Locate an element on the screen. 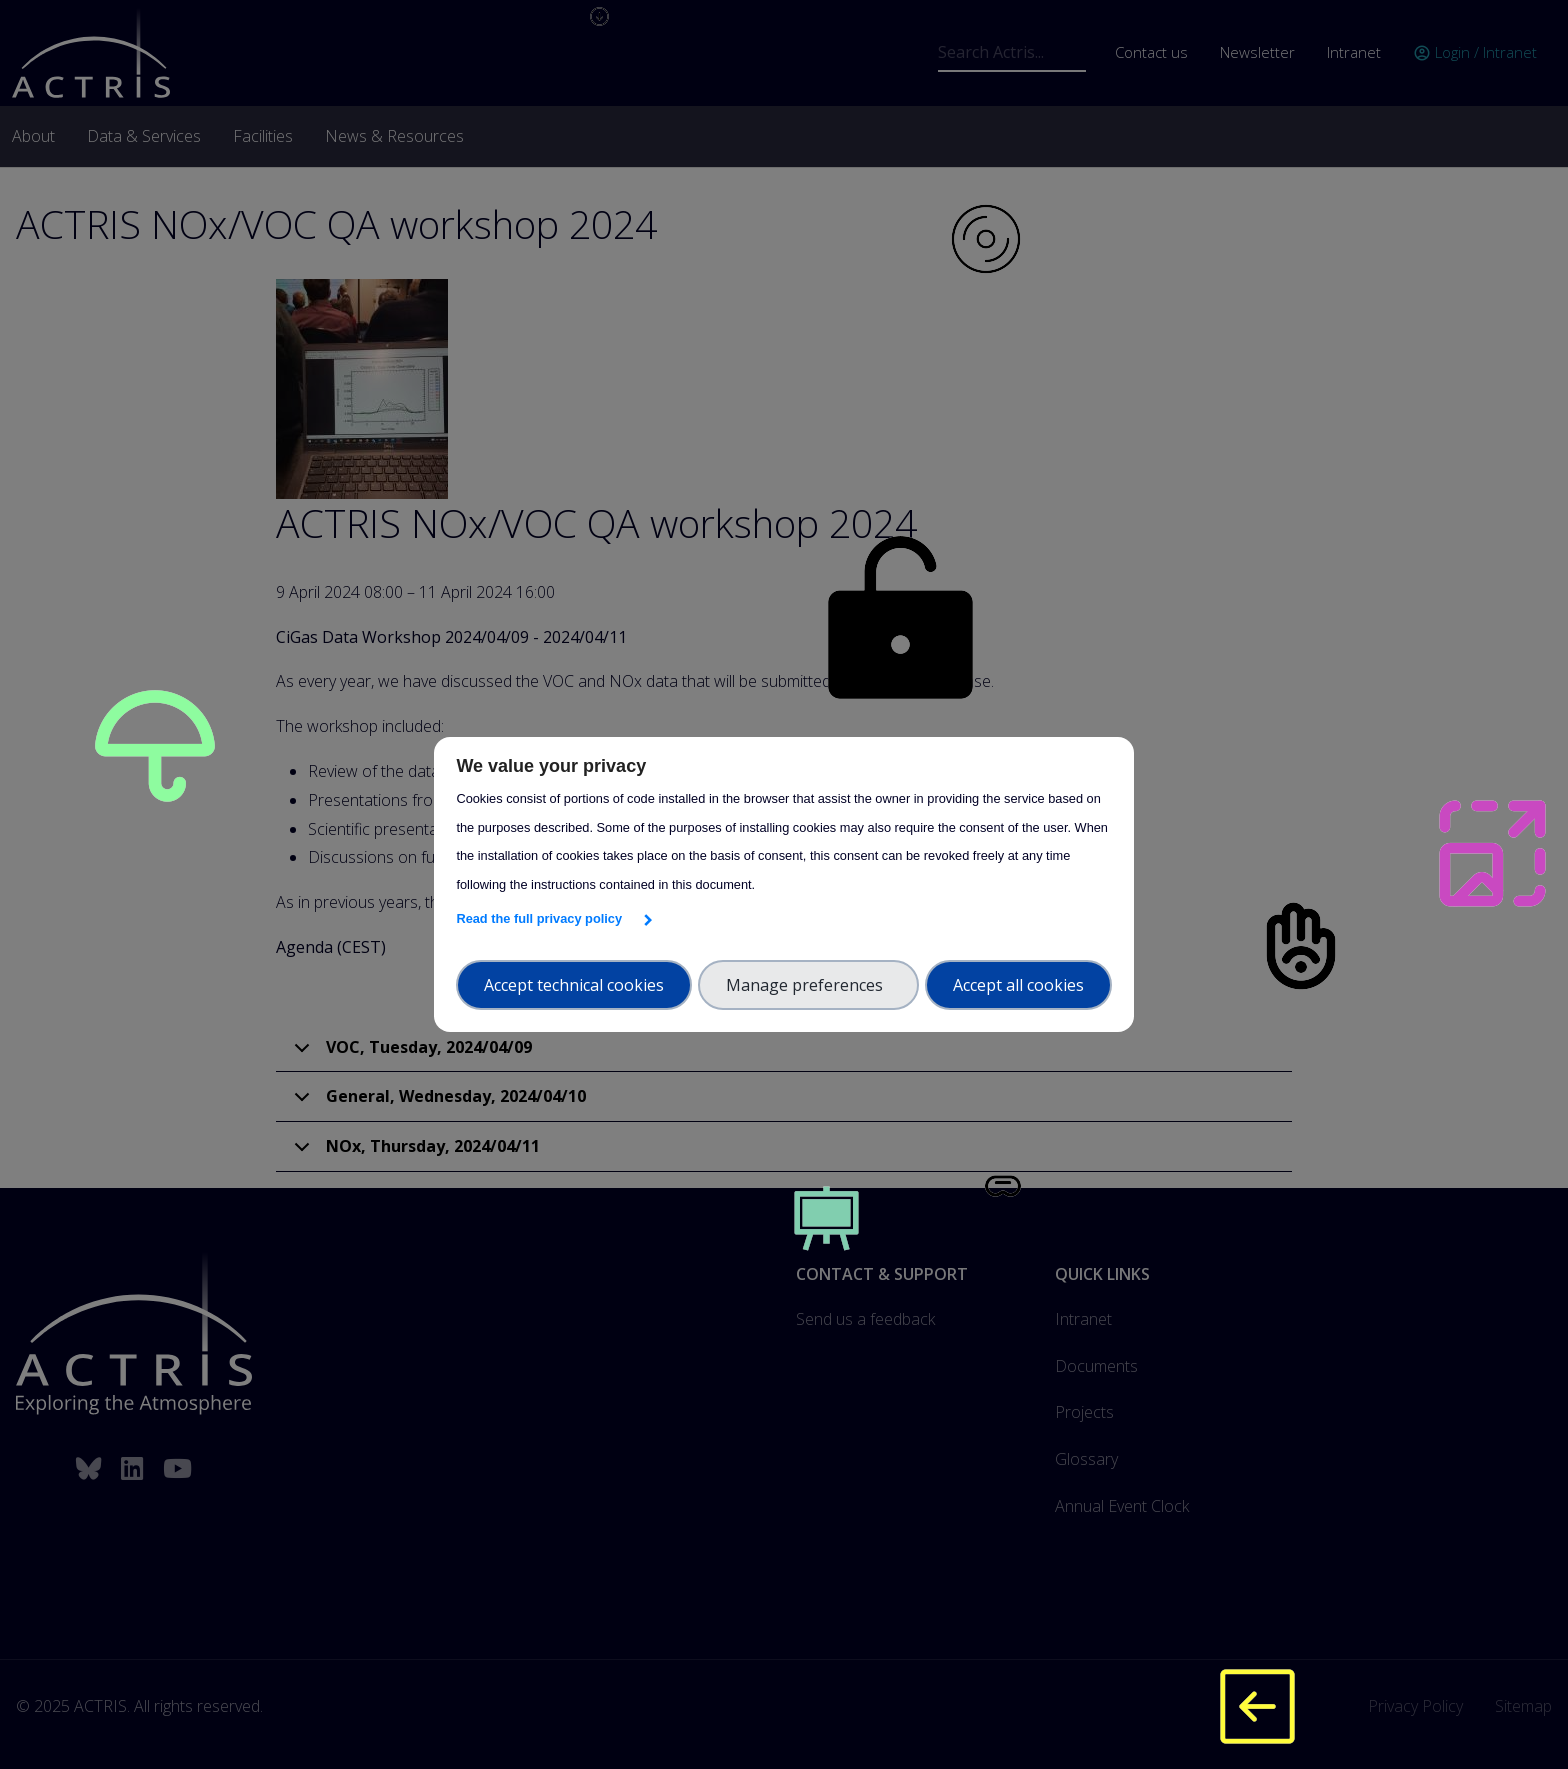  access palm reading or hand analysis feature is located at coordinates (1301, 946).